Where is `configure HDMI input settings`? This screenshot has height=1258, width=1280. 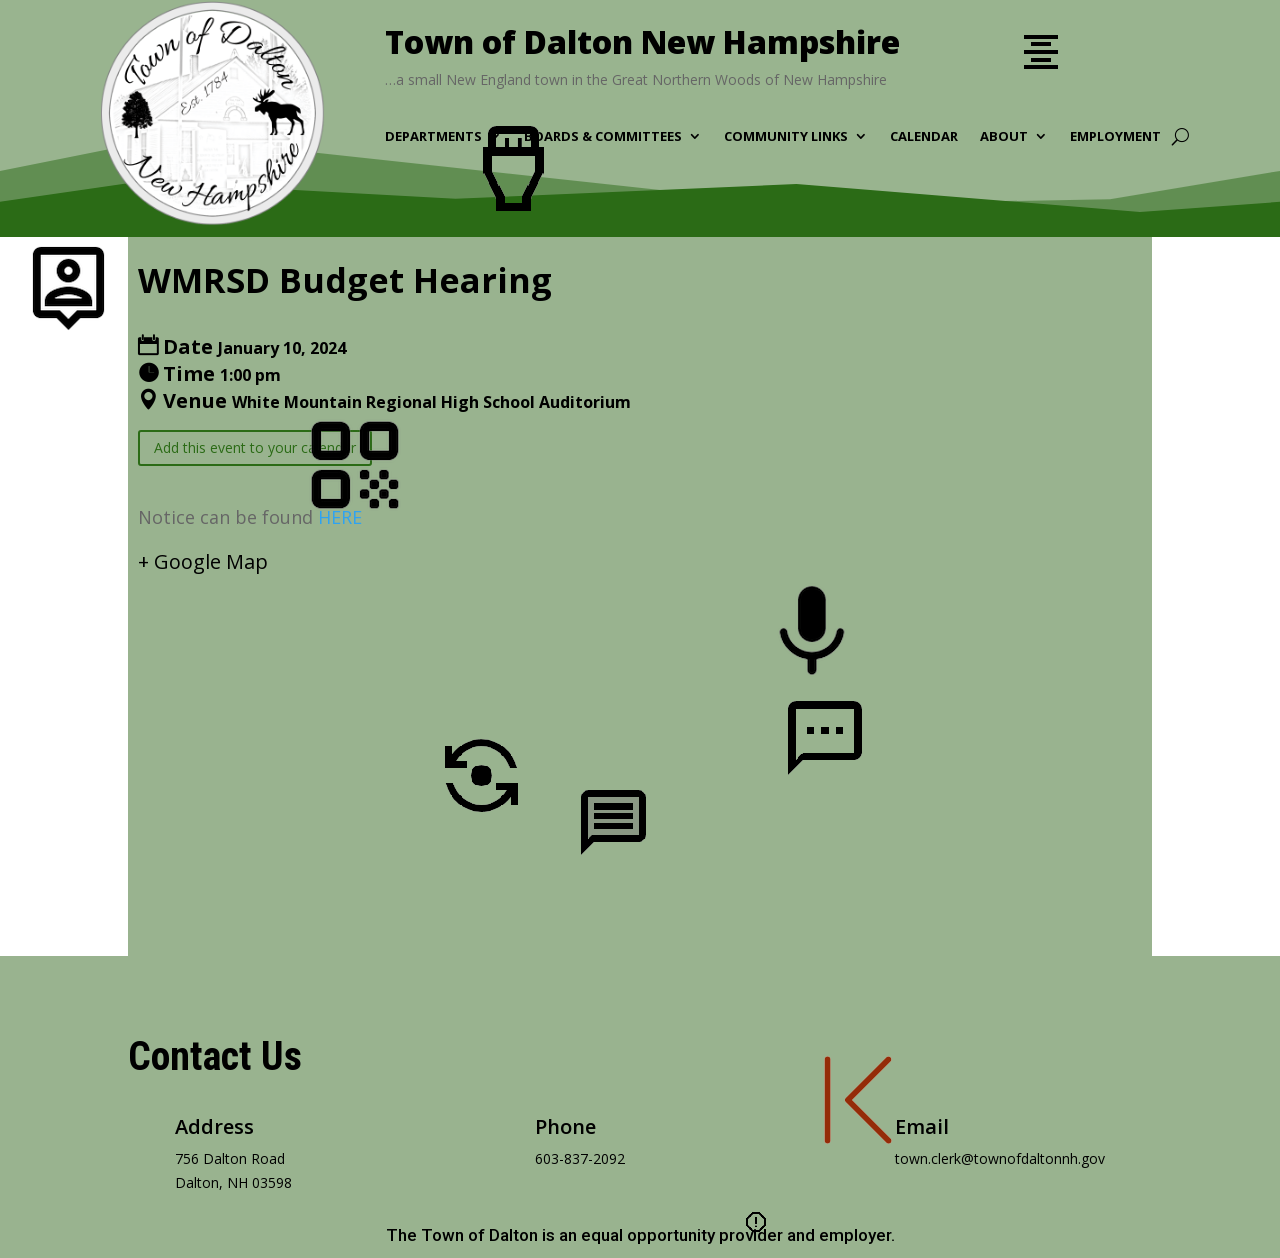
configure HDMI input settings is located at coordinates (513, 168).